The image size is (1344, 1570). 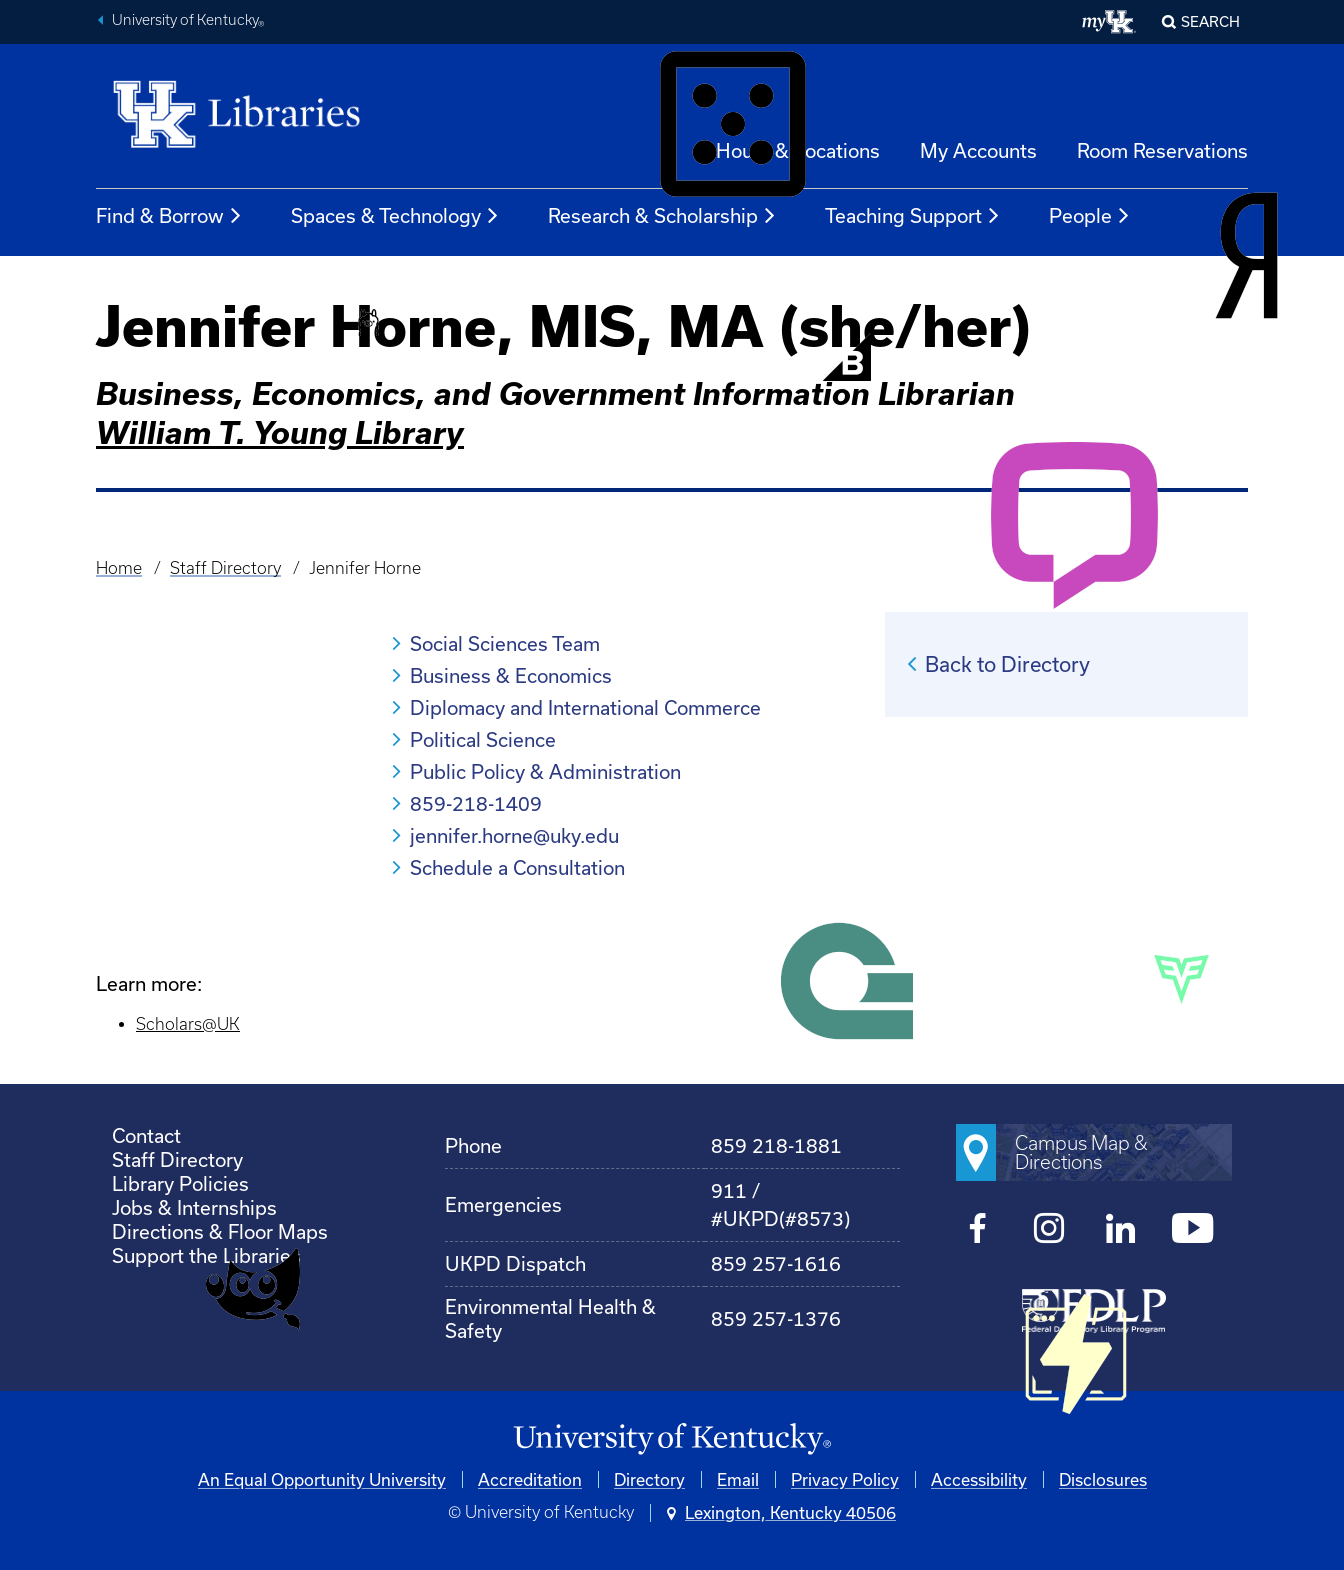 What do you see at coordinates (253, 1289) in the screenshot?
I see `open GIMP image editor` at bounding box center [253, 1289].